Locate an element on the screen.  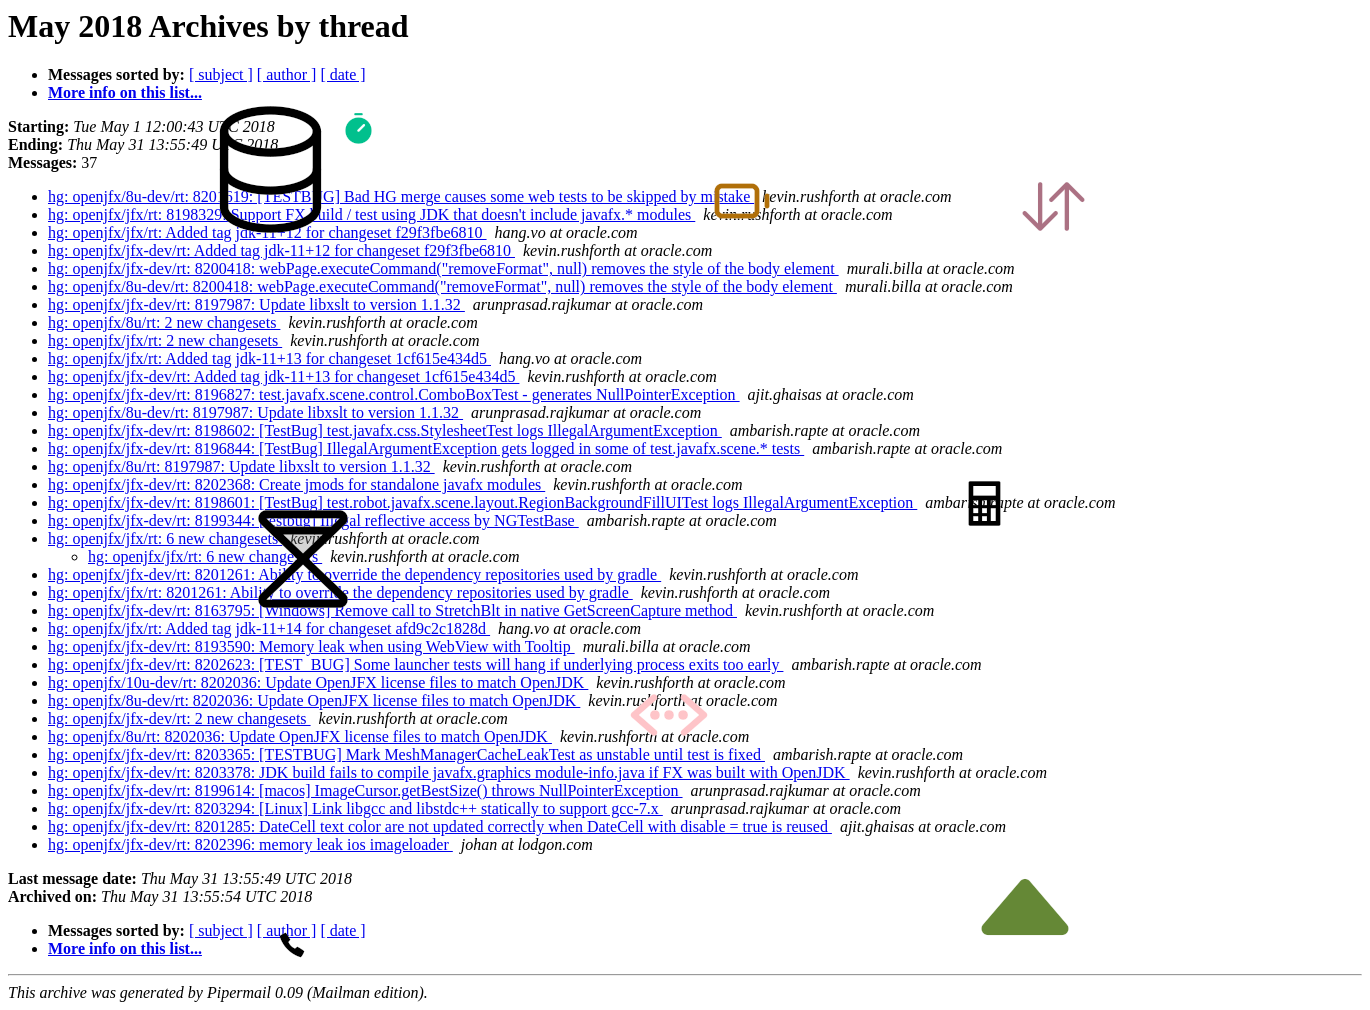
make a phone call is located at coordinates (292, 945).